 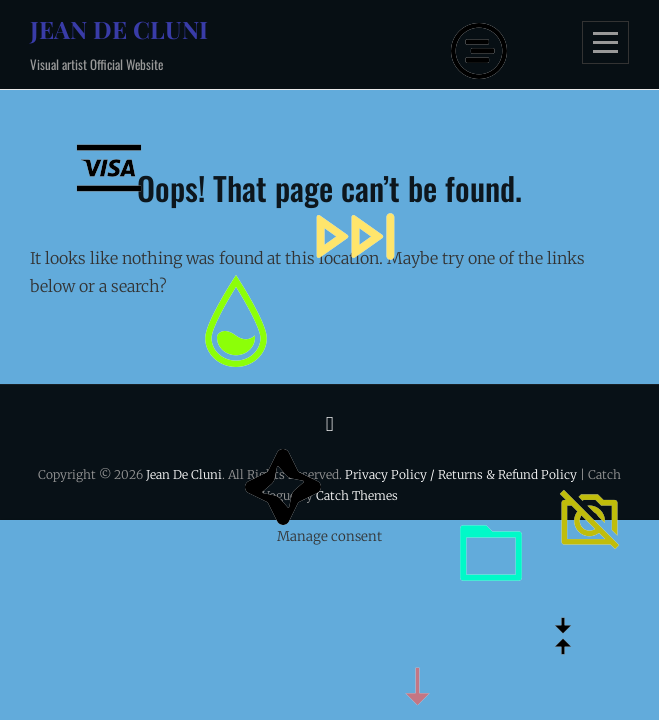 What do you see at coordinates (355, 236) in the screenshot?
I see `skip to the end of the current track` at bounding box center [355, 236].